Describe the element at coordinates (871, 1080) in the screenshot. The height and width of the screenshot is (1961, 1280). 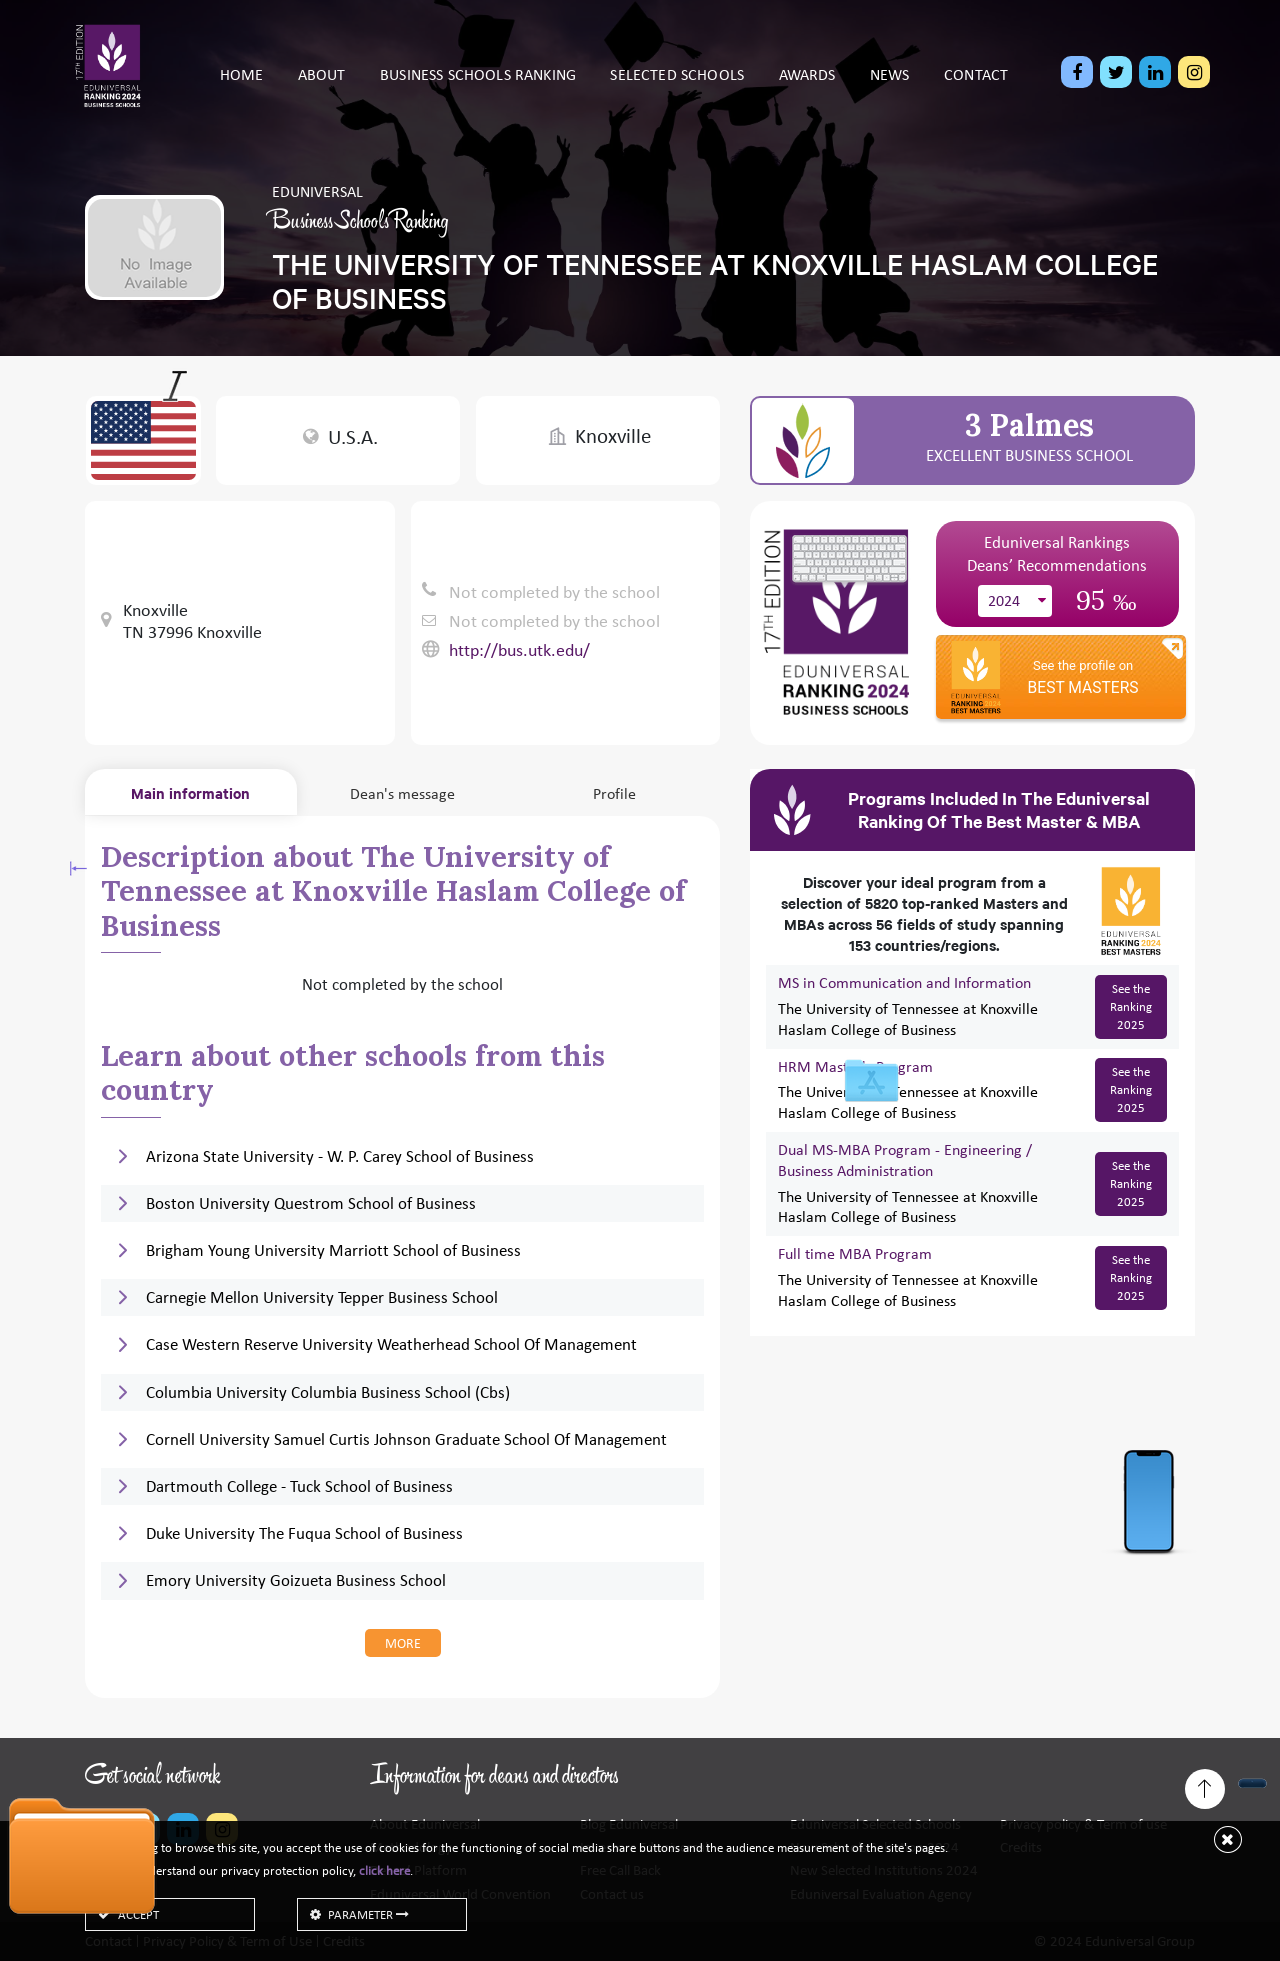
I see `open the applications folder` at that location.